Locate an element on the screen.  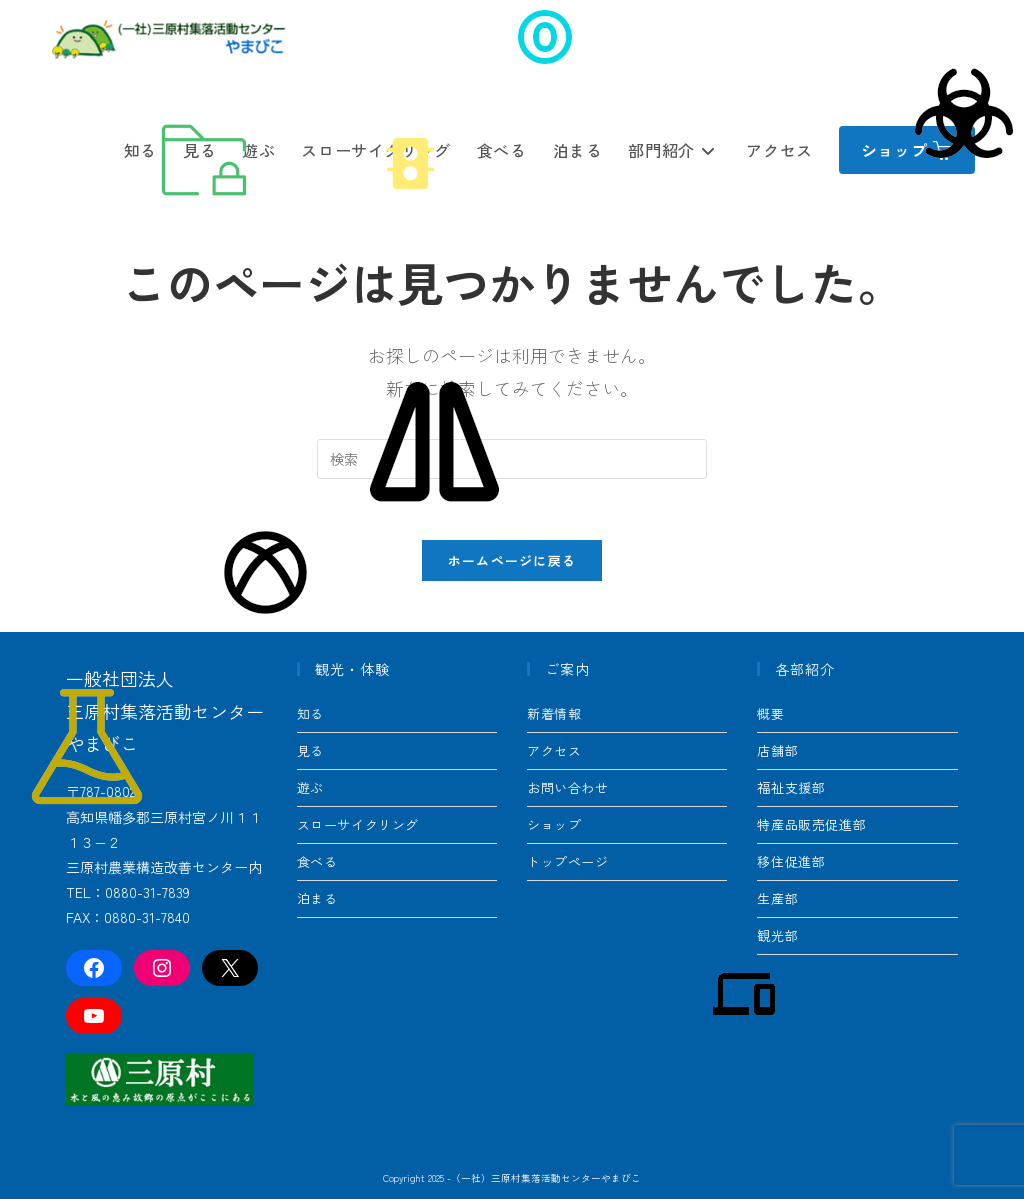
flip image horizontally is located at coordinates (434, 446).